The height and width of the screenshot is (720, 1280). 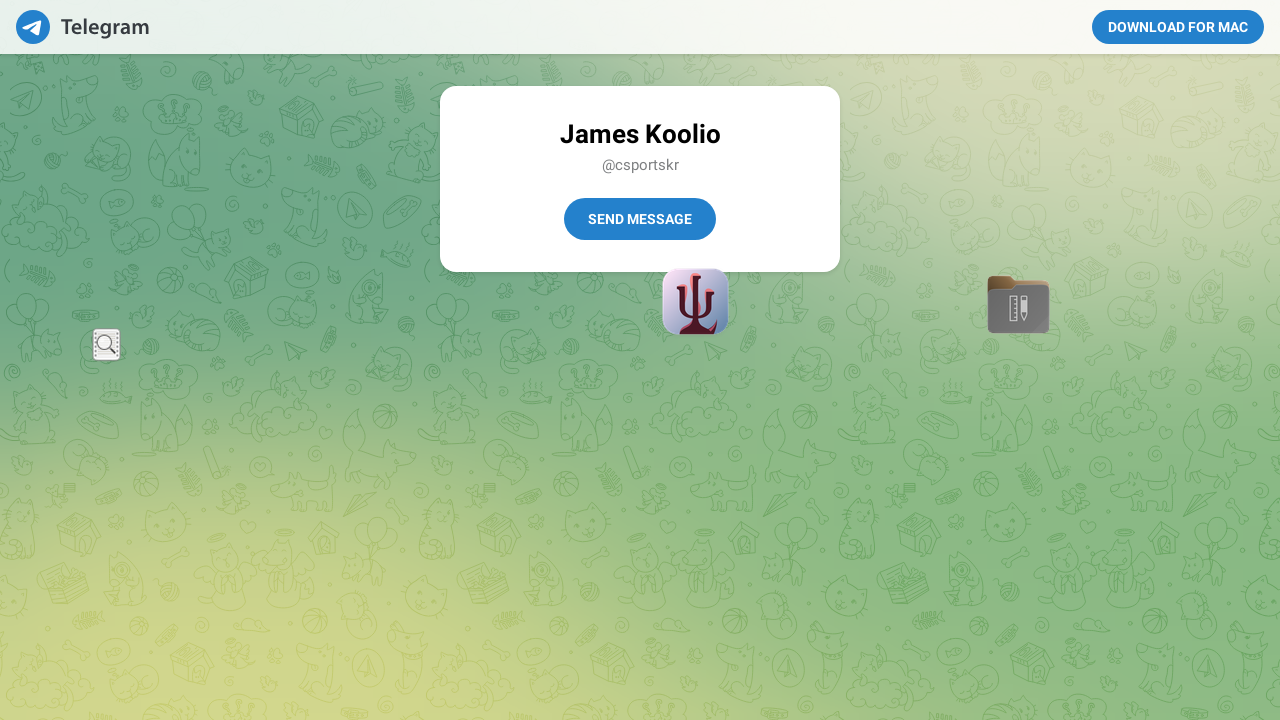 What do you see at coordinates (695, 301) in the screenshot?
I see `open hydrus network media management application` at bounding box center [695, 301].